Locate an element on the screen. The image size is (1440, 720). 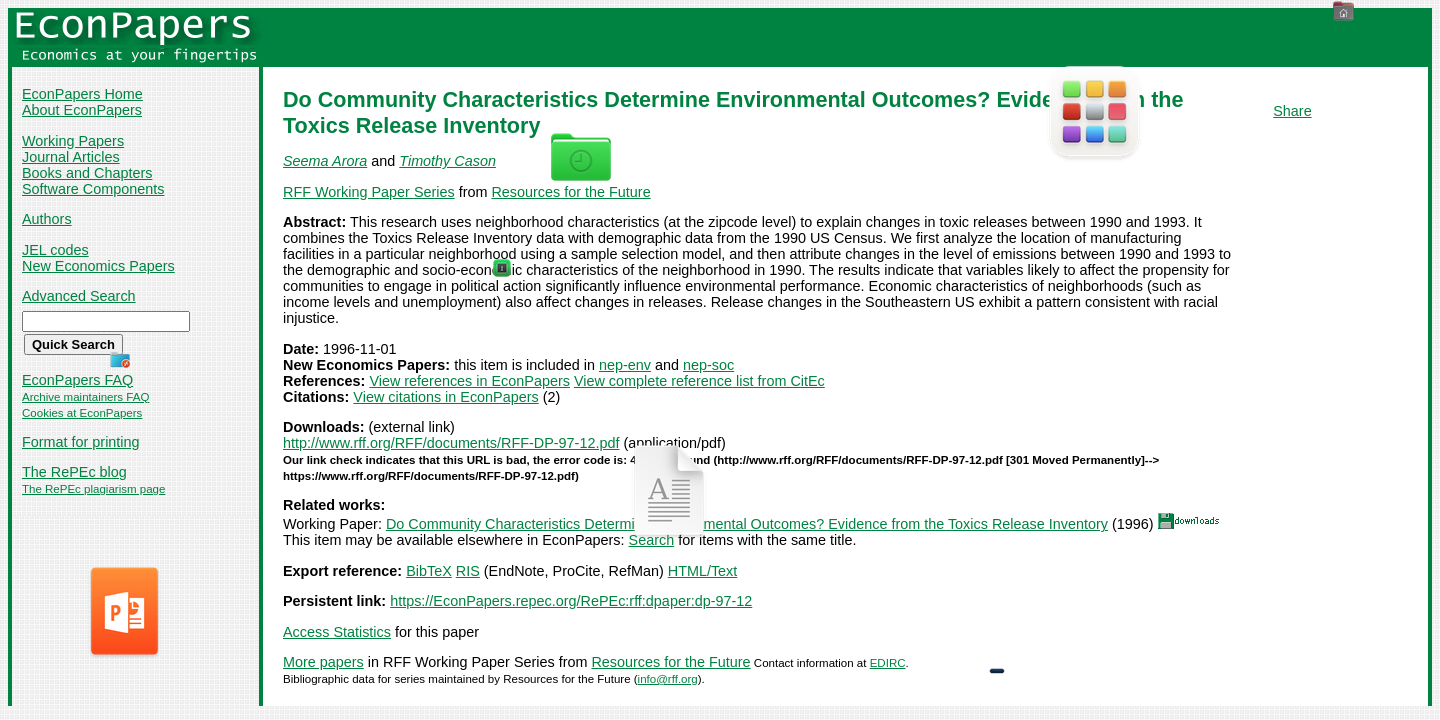
a rich text format document file is located at coordinates (669, 492).